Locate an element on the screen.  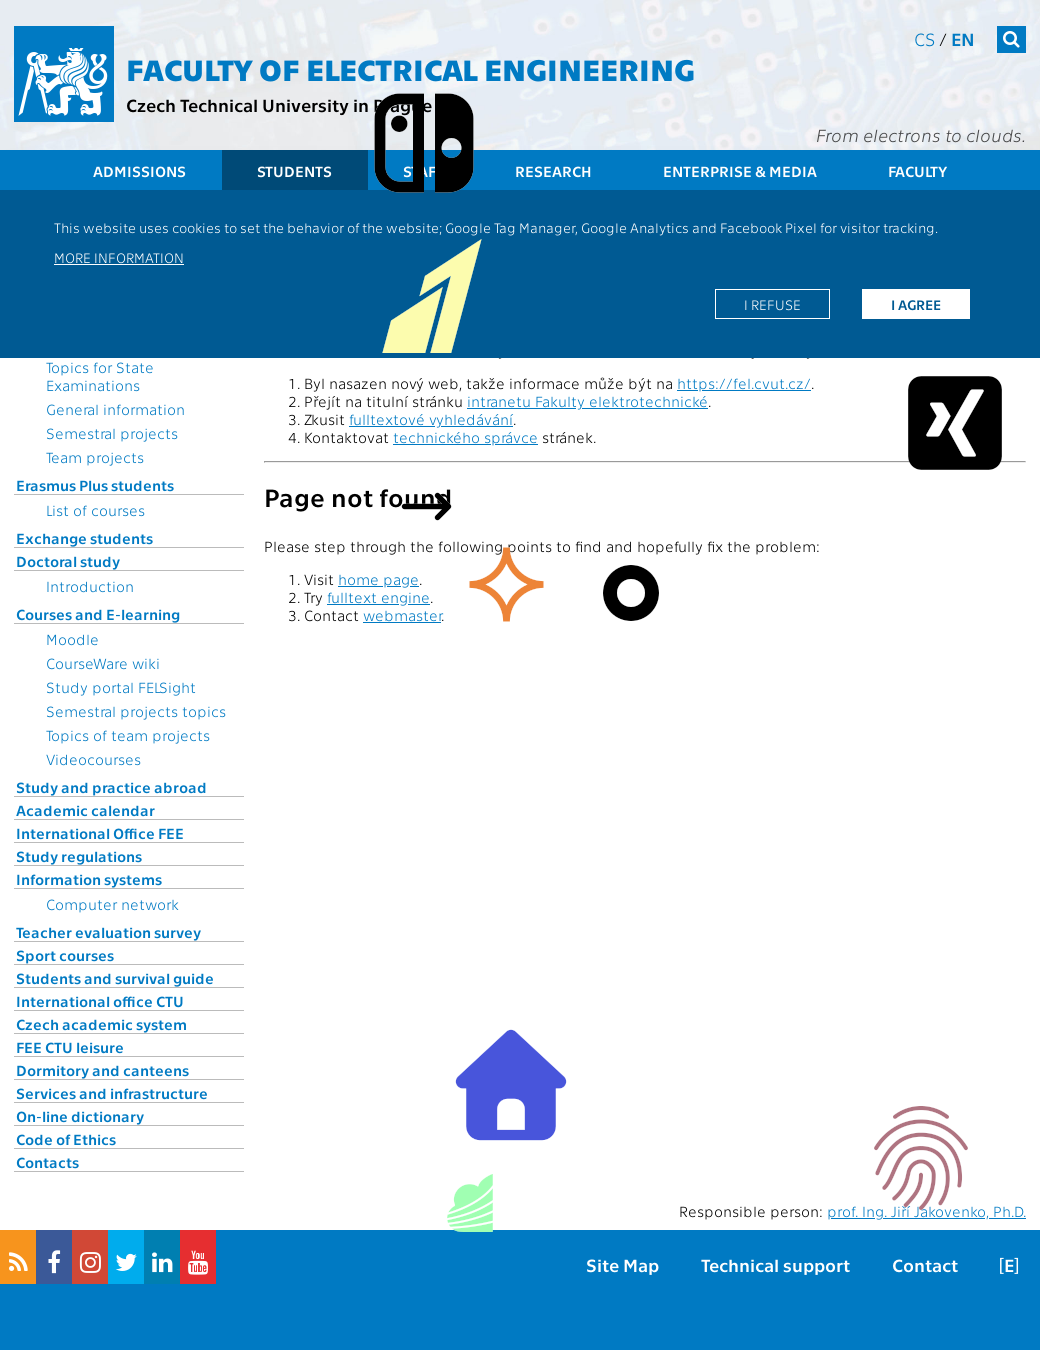
razorpay payment gateway logo is located at coordinates (432, 296).